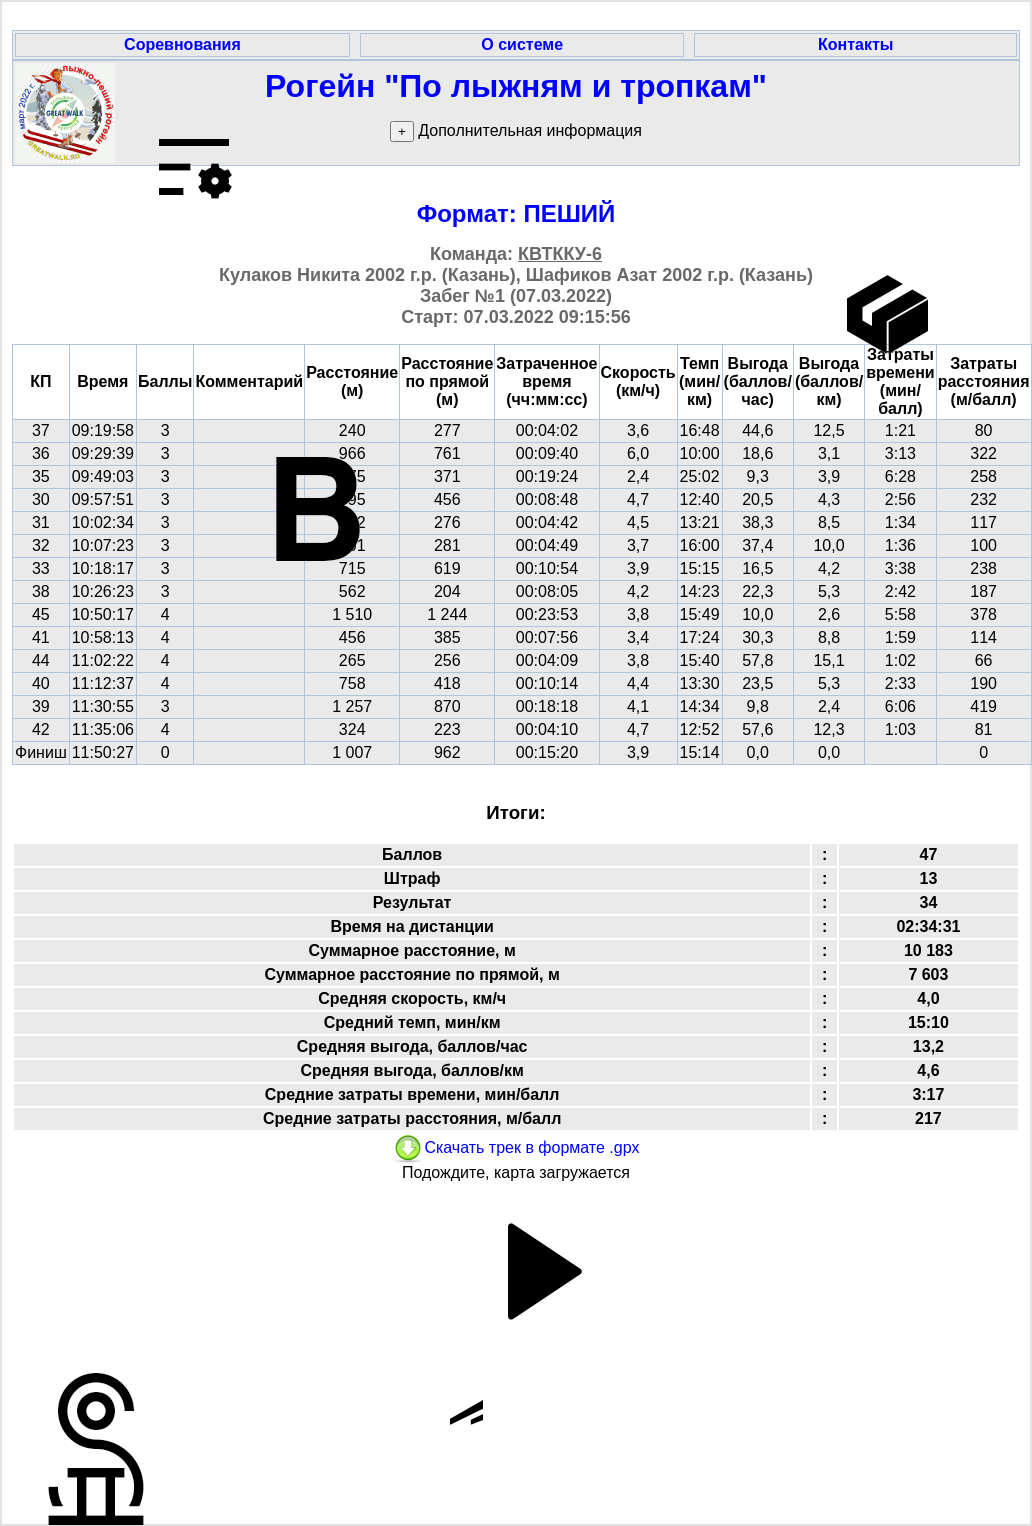 The height and width of the screenshot is (1526, 1032). I want to click on barmenia insurance company logo, so click(318, 509).